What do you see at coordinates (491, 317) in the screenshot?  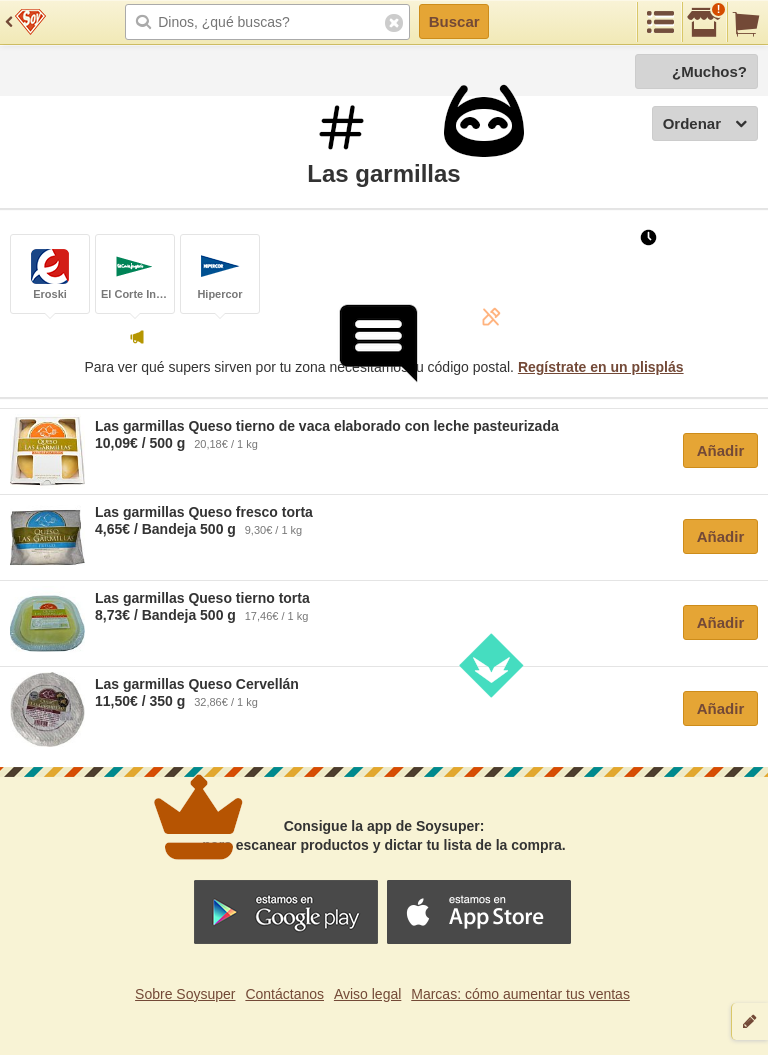 I see `editing is disabled` at bounding box center [491, 317].